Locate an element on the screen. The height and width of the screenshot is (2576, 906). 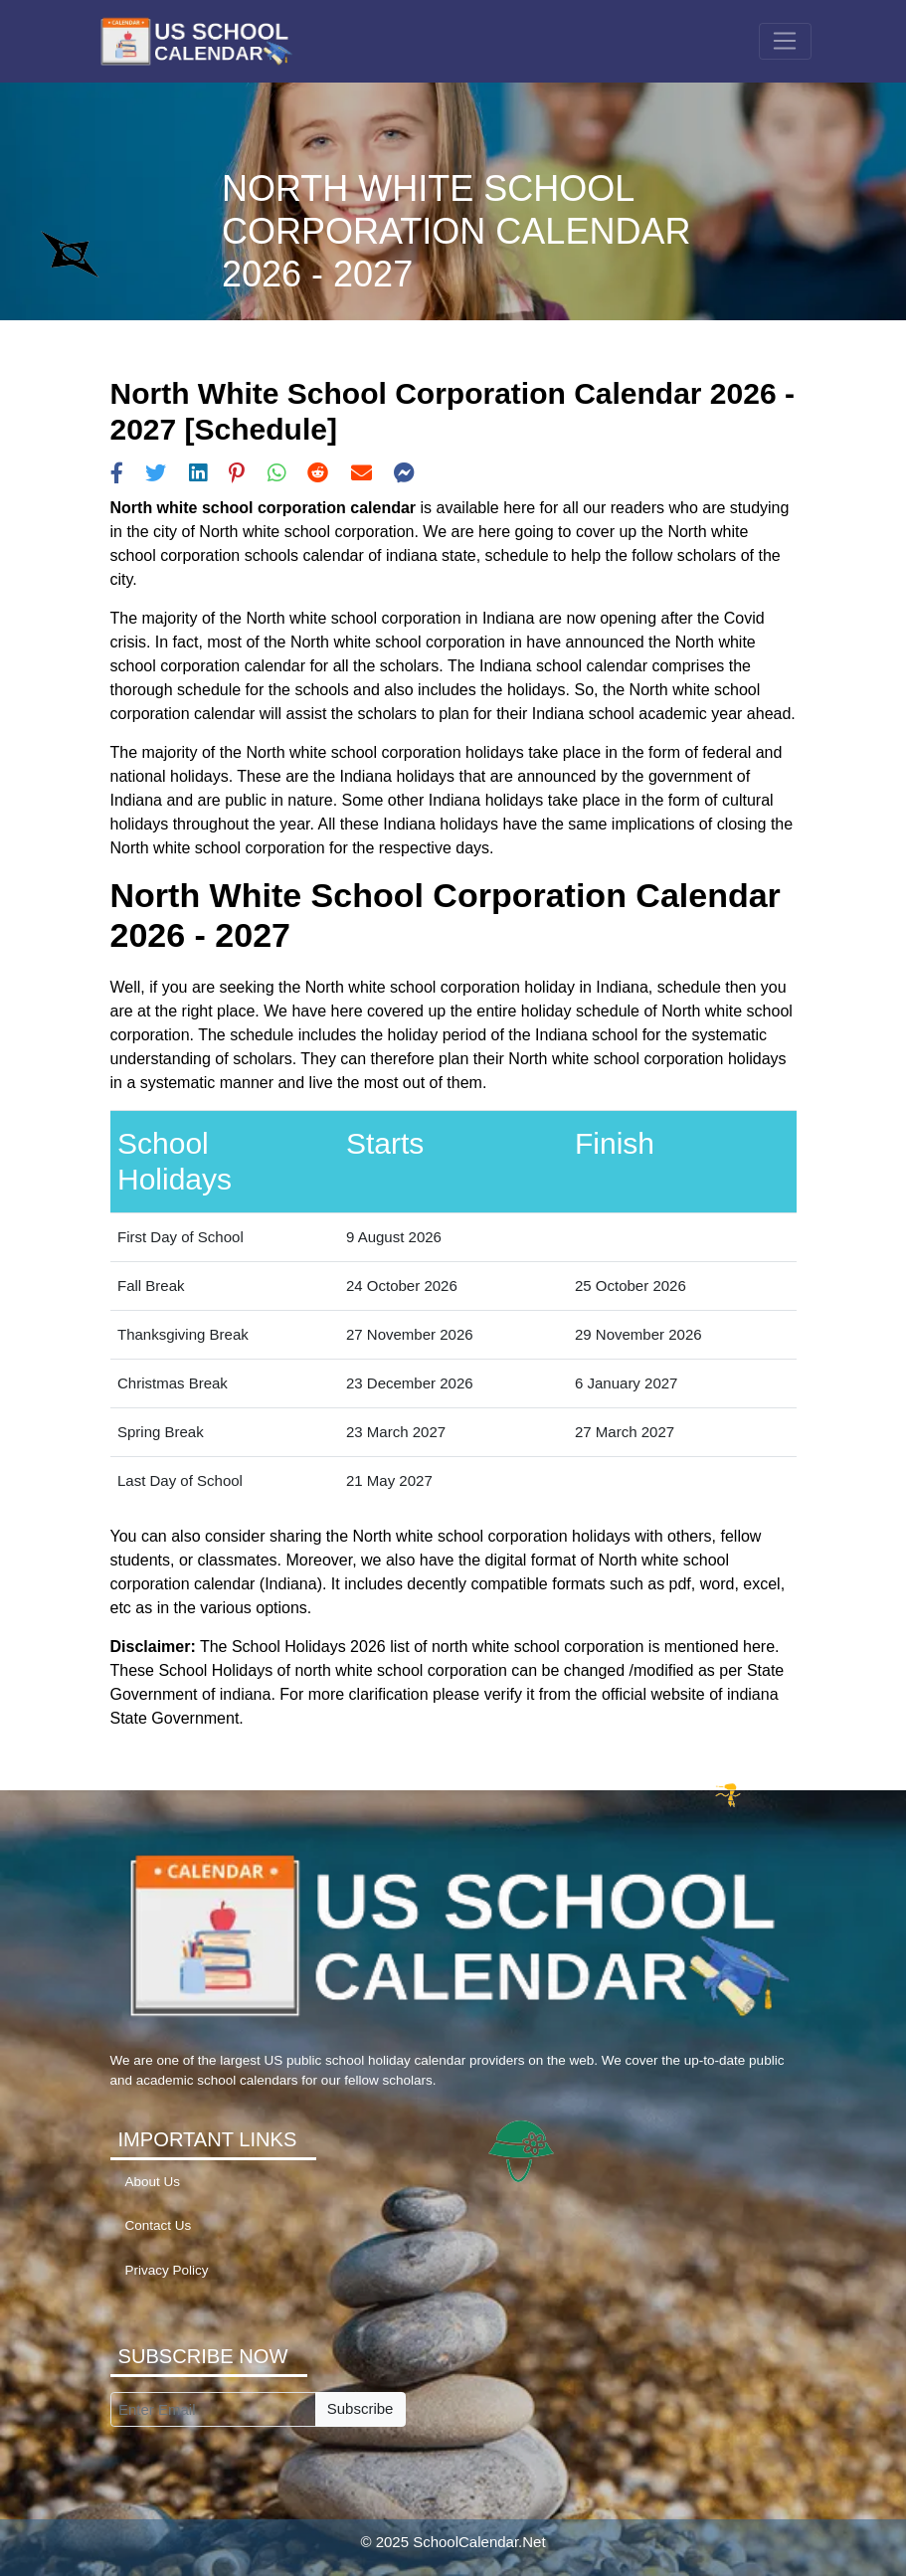
mark as favorite is located at coordinates (70, 254).